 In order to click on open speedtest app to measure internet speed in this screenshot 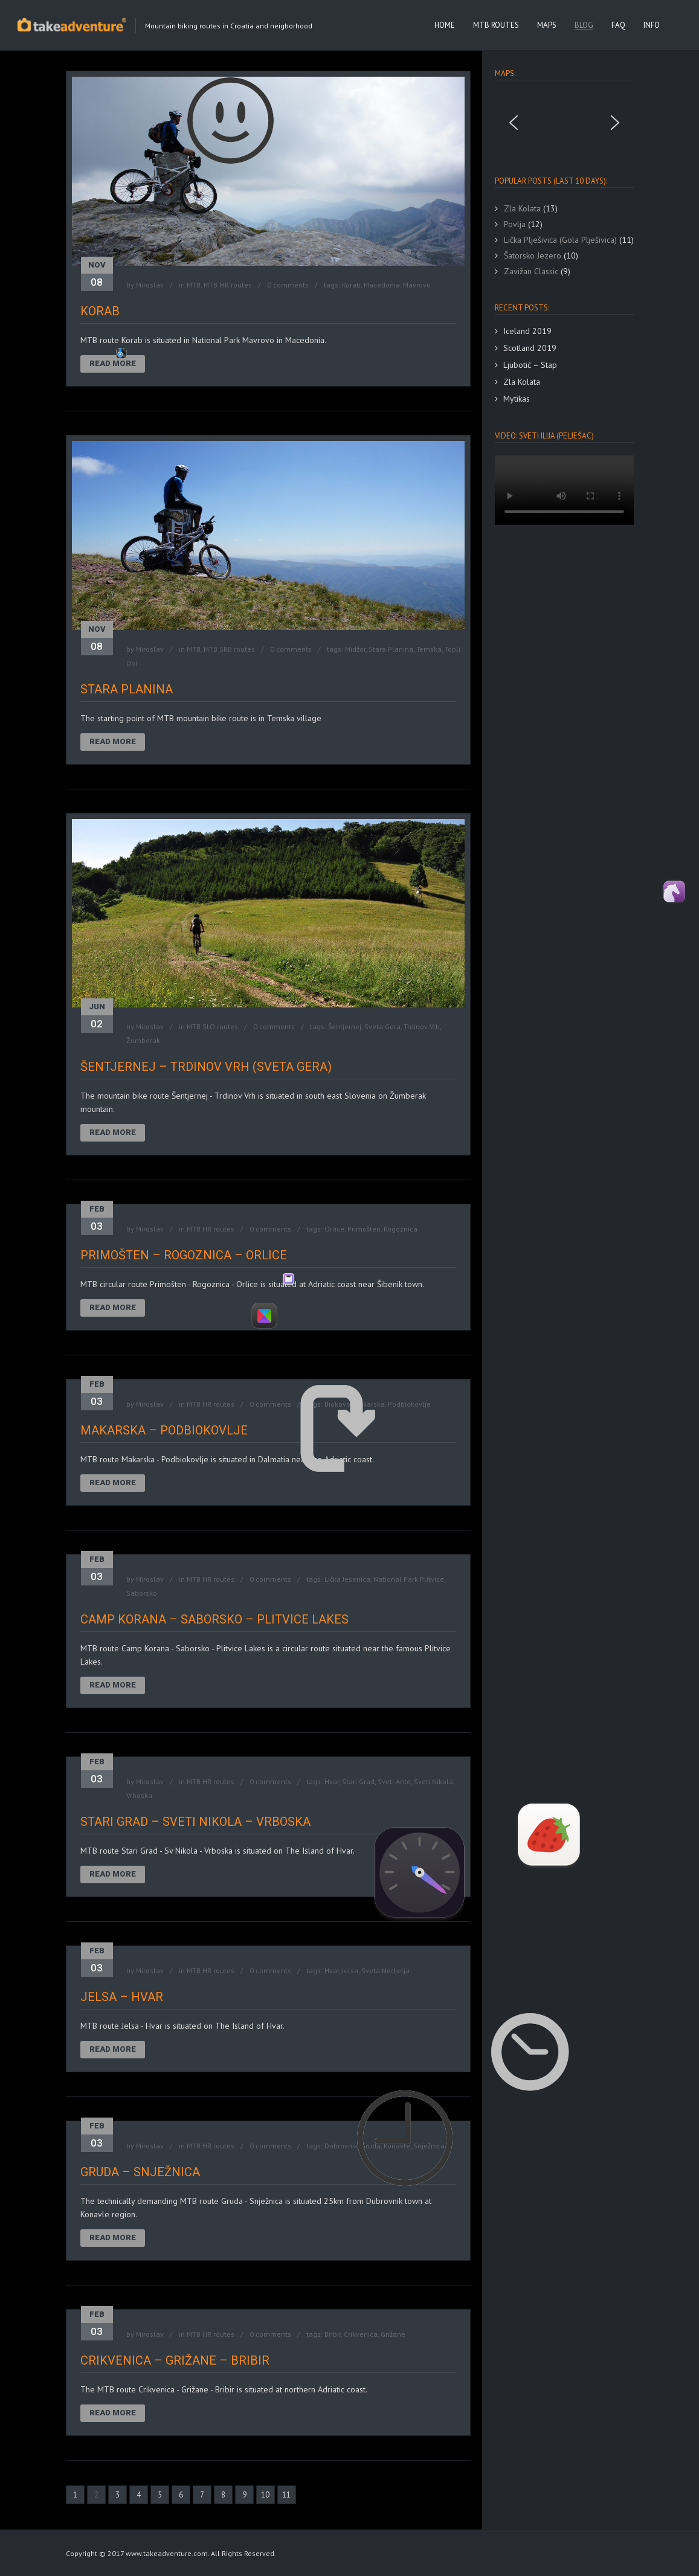, I will do `click(419, 1872)`.